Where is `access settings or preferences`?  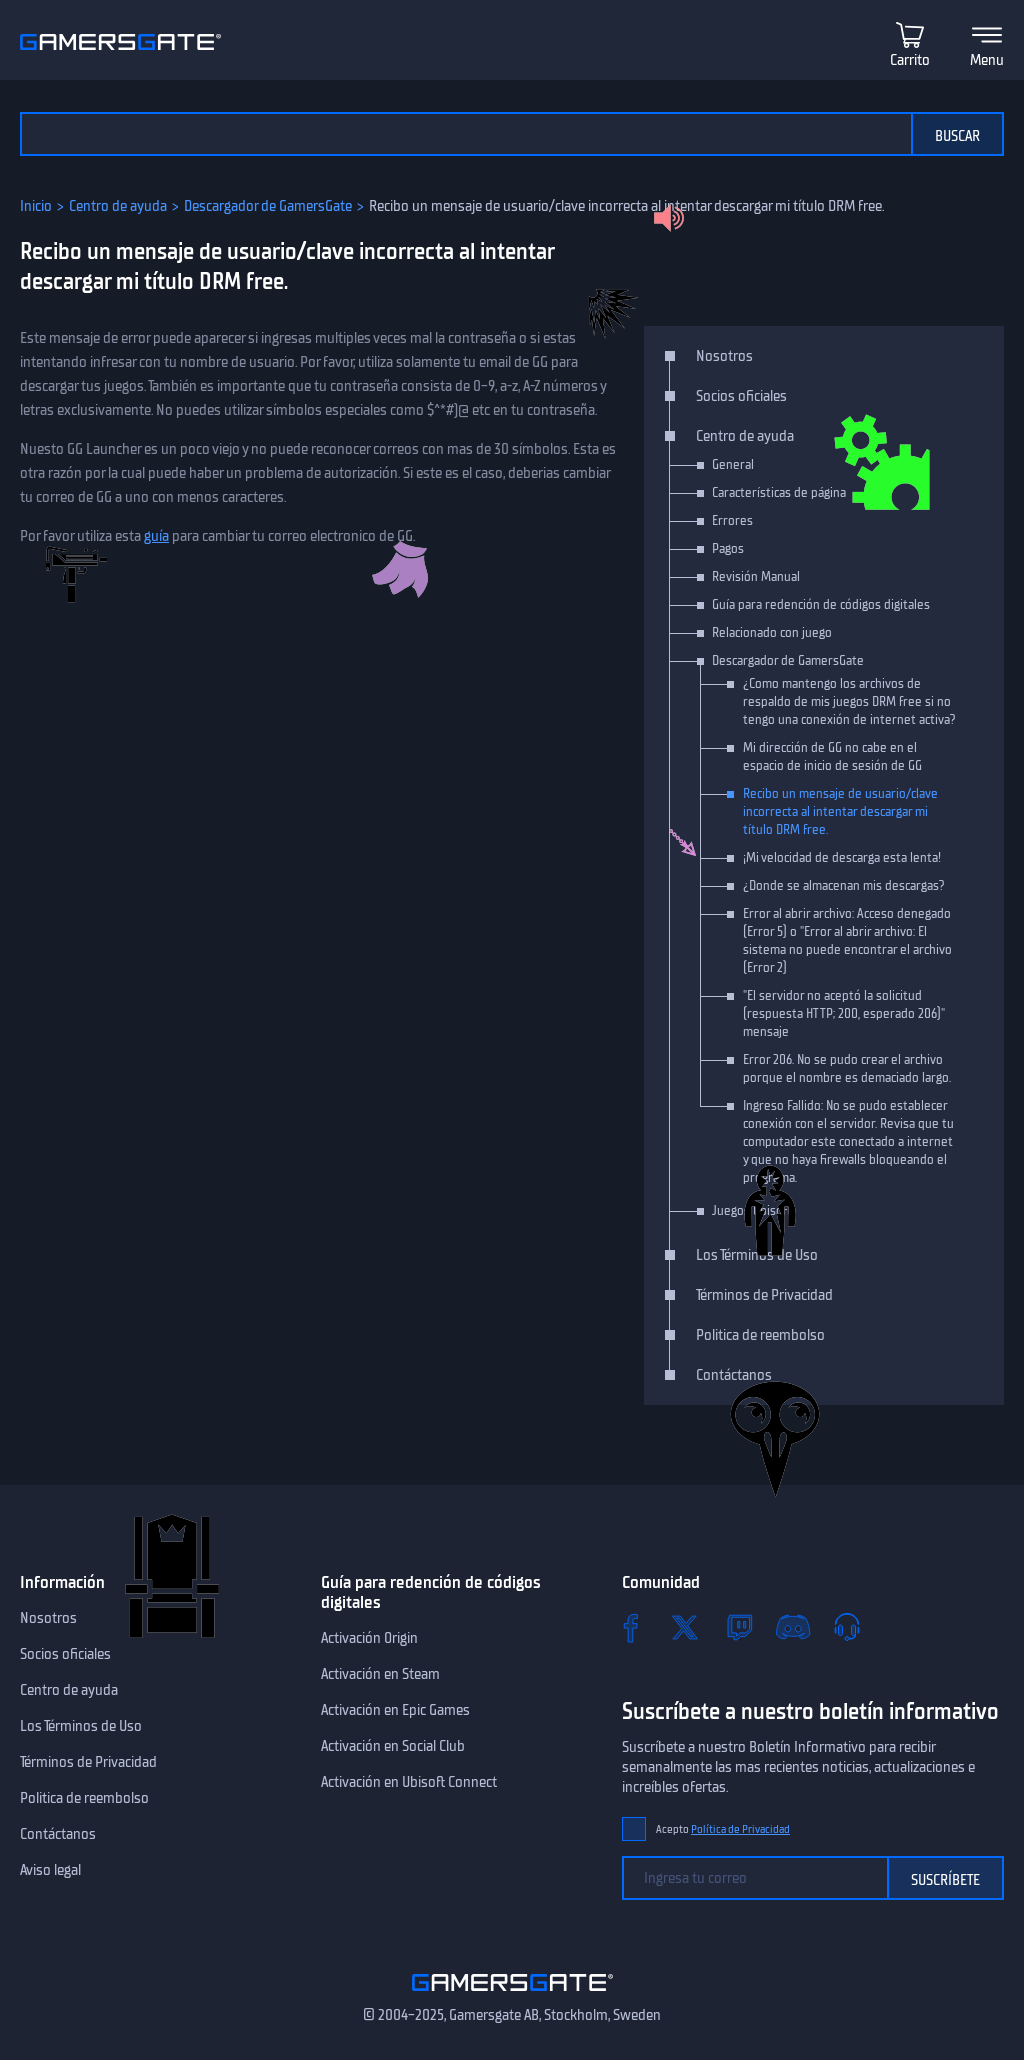 access settings or preferences is located at coordinates (881, 461).